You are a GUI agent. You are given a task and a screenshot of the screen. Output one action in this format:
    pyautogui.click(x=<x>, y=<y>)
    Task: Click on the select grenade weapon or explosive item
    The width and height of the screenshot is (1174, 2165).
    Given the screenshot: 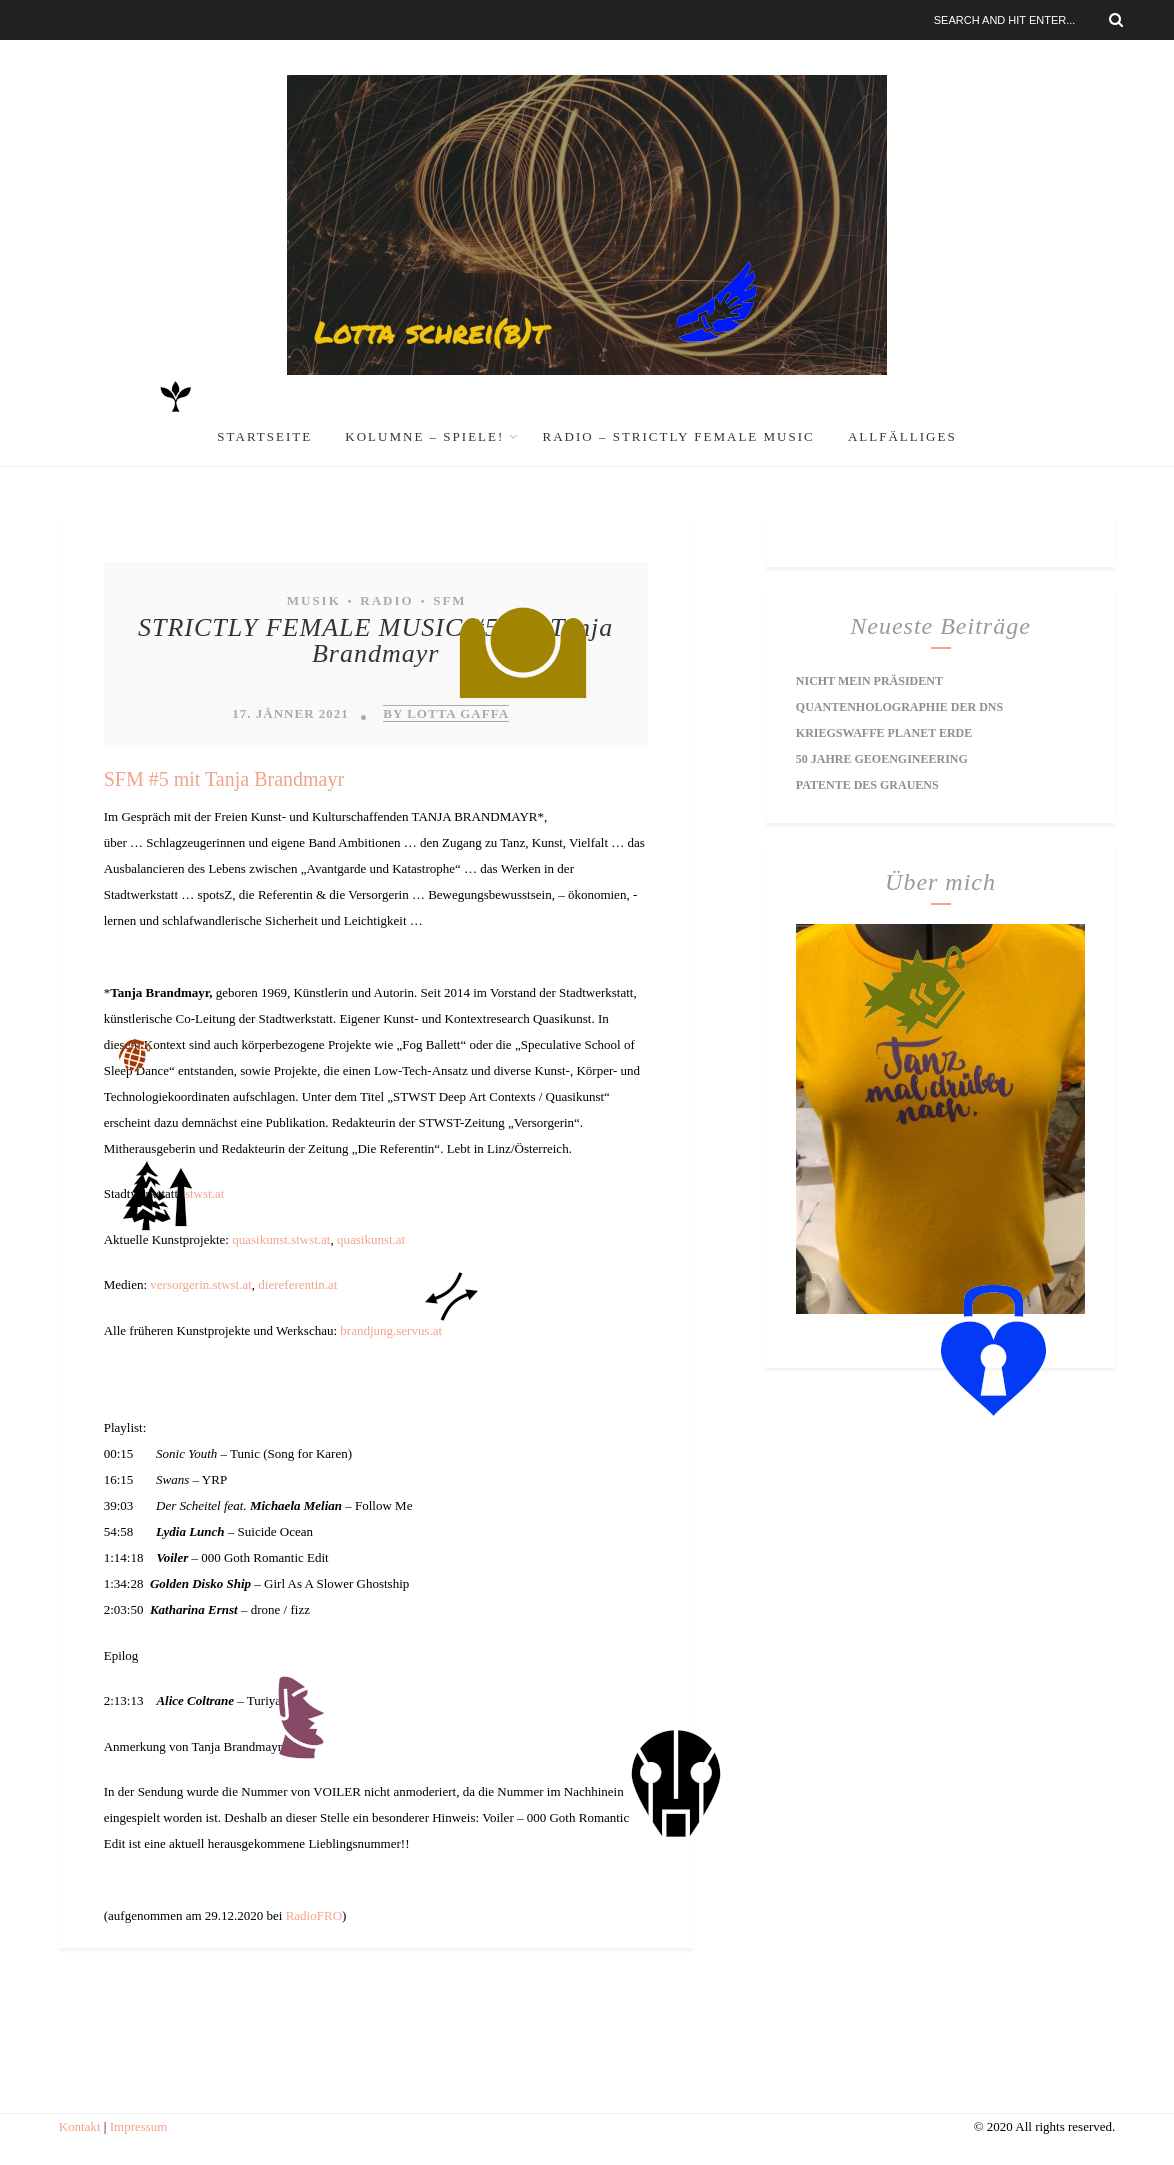 What is the action you would take?
    pyautogui.click(x=134, y=1055)
    